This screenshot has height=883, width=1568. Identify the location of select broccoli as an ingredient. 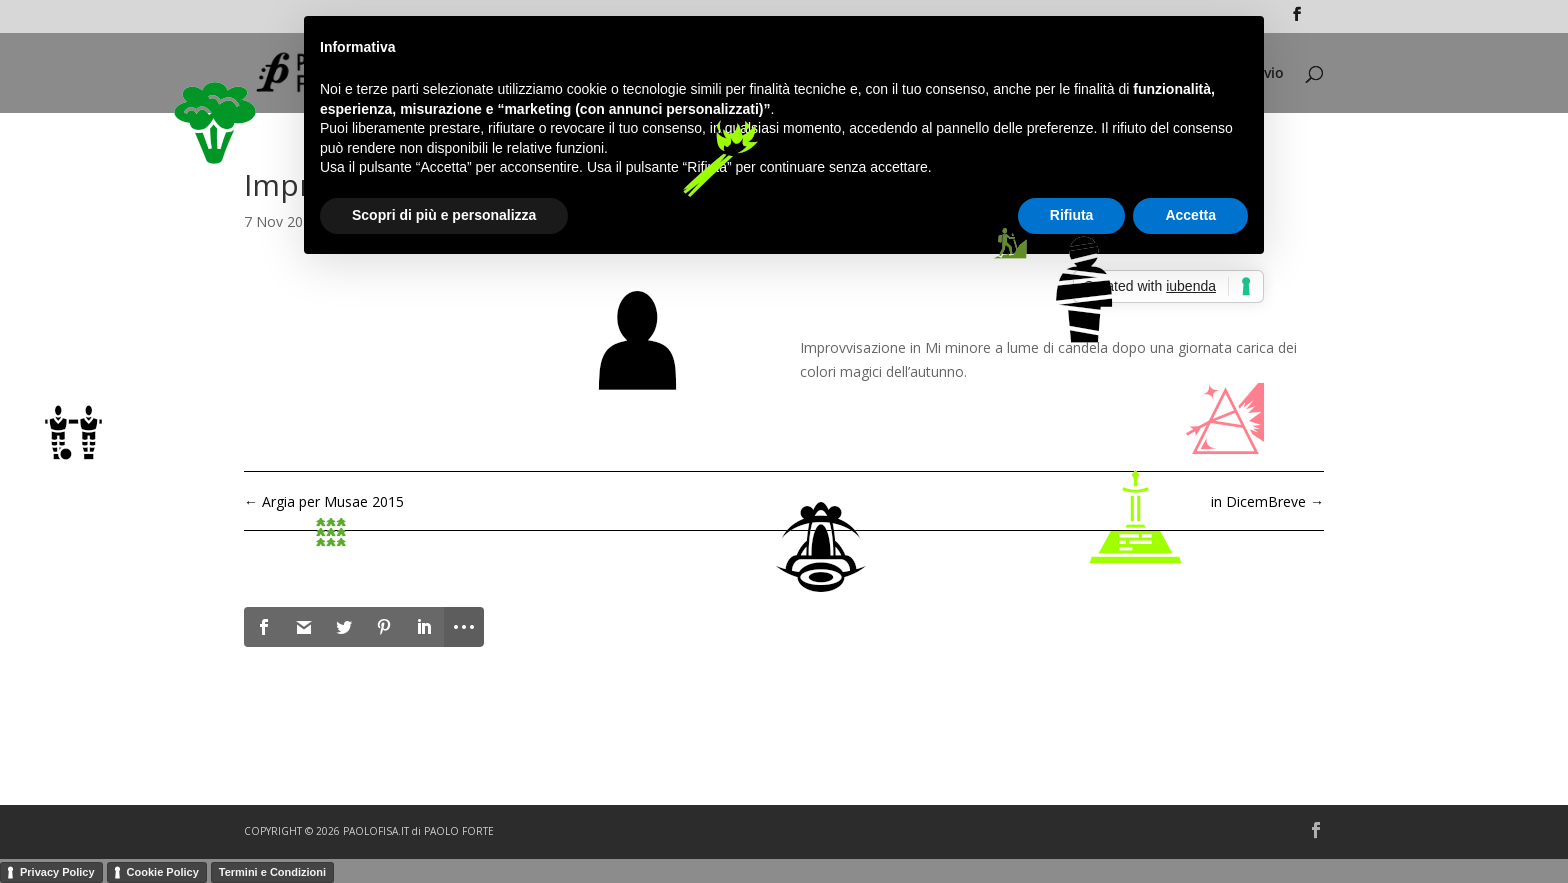
(215, 123).